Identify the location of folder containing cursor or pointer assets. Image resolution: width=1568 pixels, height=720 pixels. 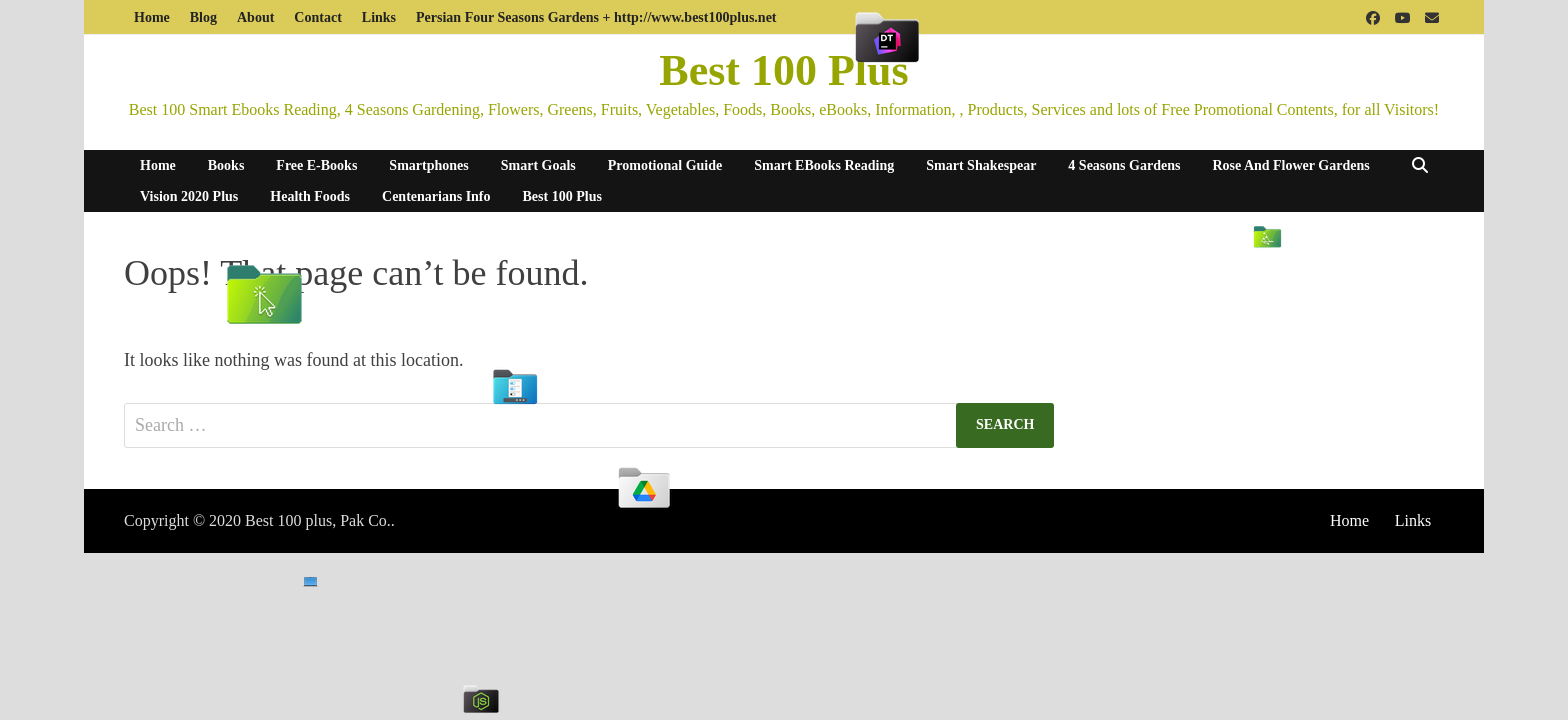
(264, 296).